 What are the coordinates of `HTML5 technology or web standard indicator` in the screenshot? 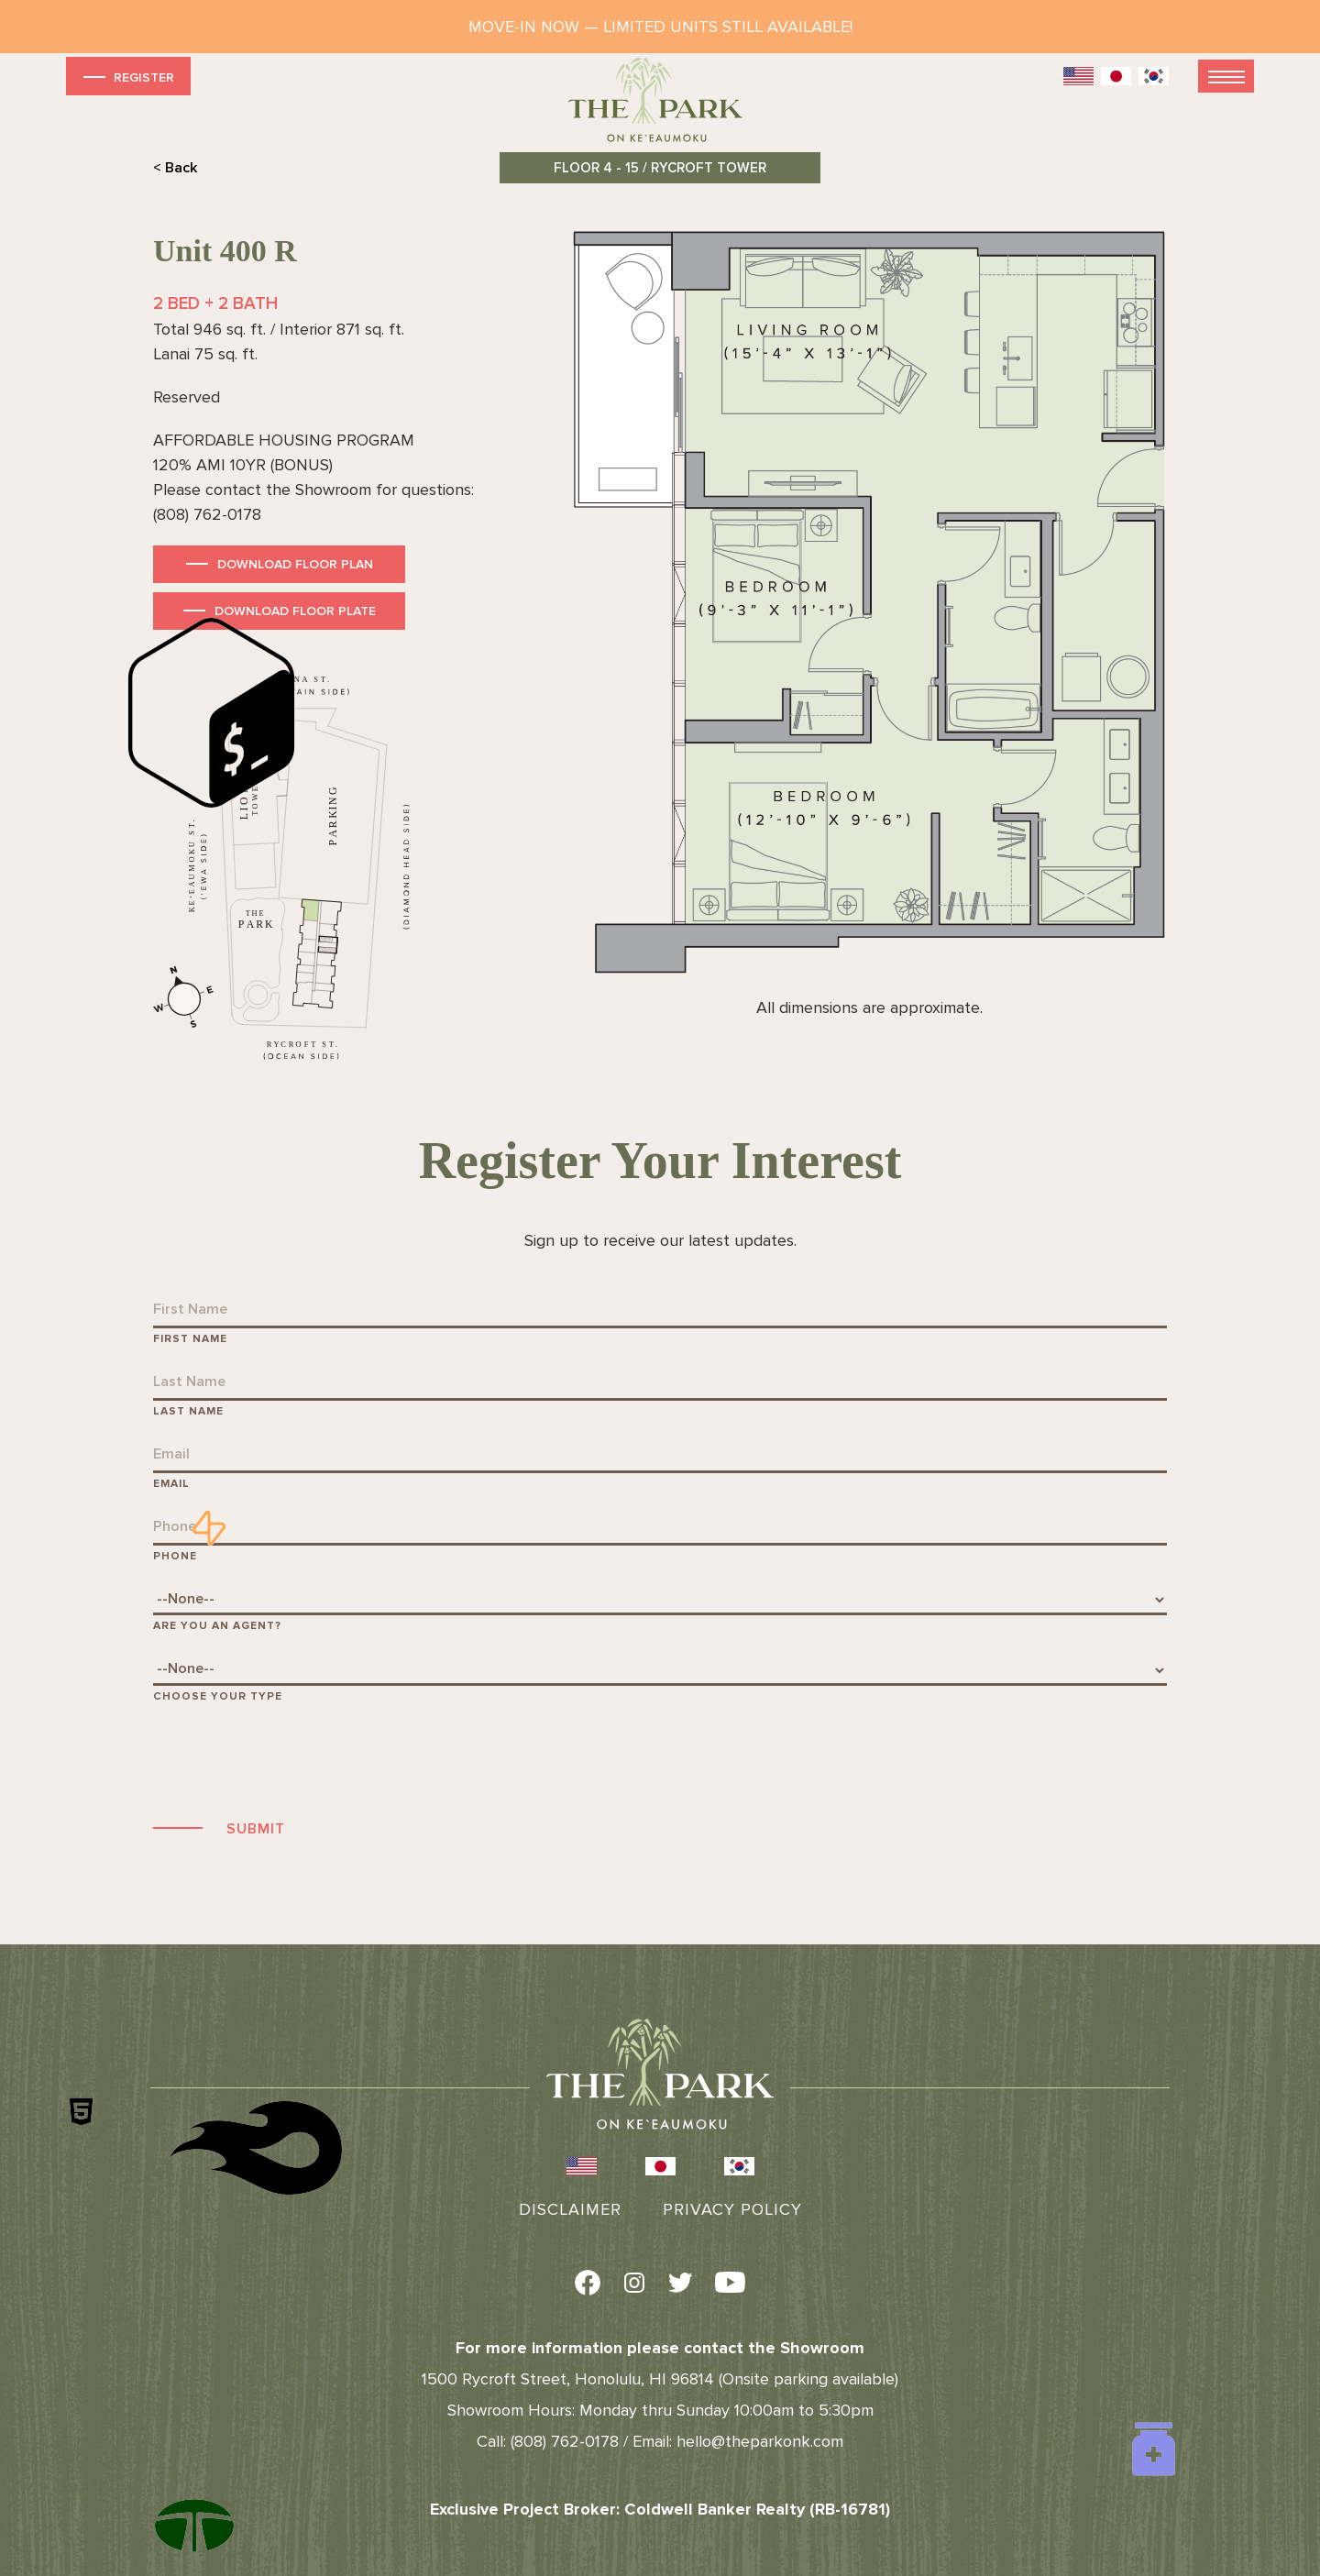 It's located at (81, 2111).